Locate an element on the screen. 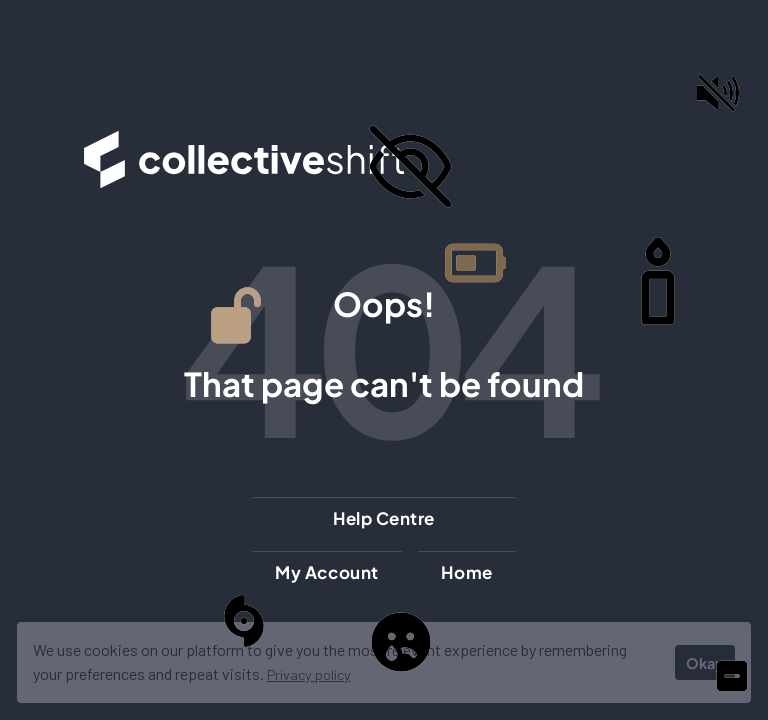 The image size is (768, 720). indicates an error or something went wrong is located at coordinates (401, 642).